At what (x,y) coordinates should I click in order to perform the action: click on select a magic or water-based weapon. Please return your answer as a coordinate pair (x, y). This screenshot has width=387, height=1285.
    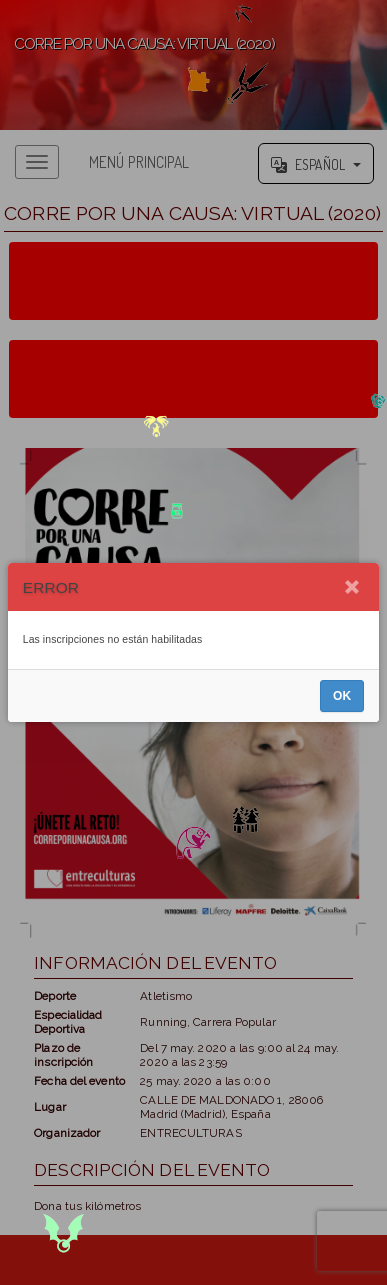
    Looking at the image, I should click on (248, 83).